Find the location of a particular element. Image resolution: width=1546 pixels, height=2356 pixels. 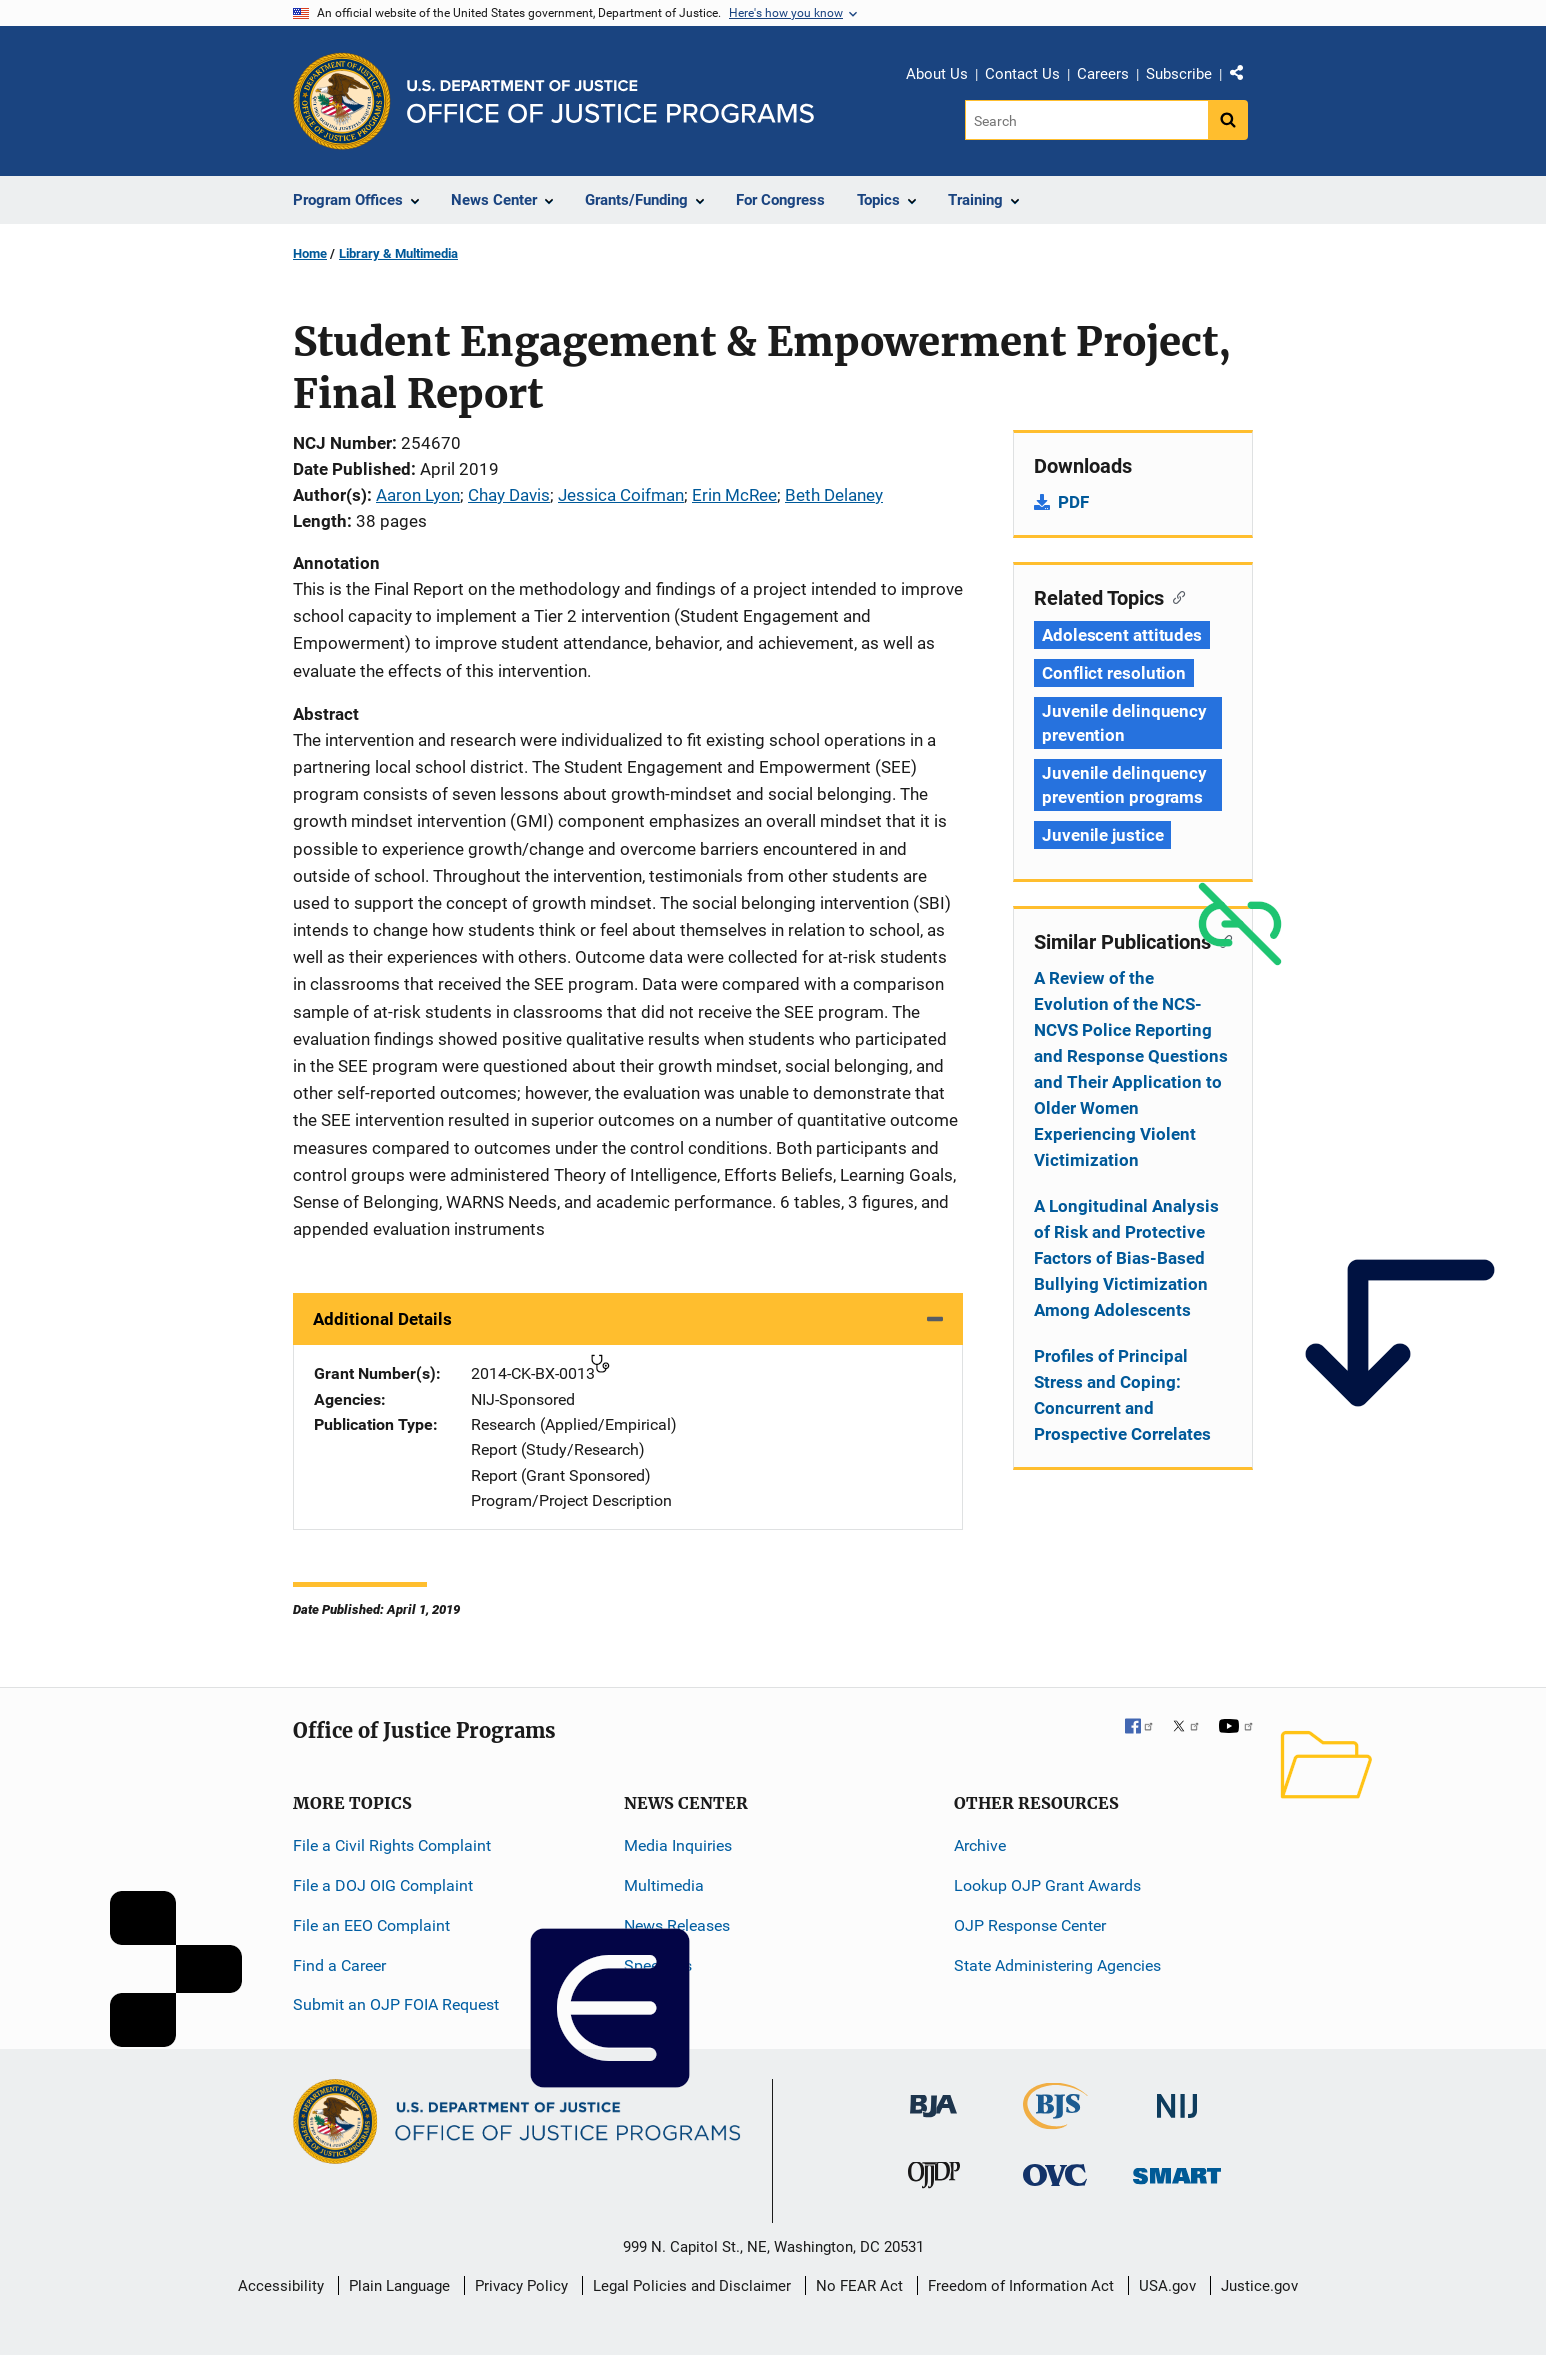

access health or medical features is located at coordinates (599, 1363).